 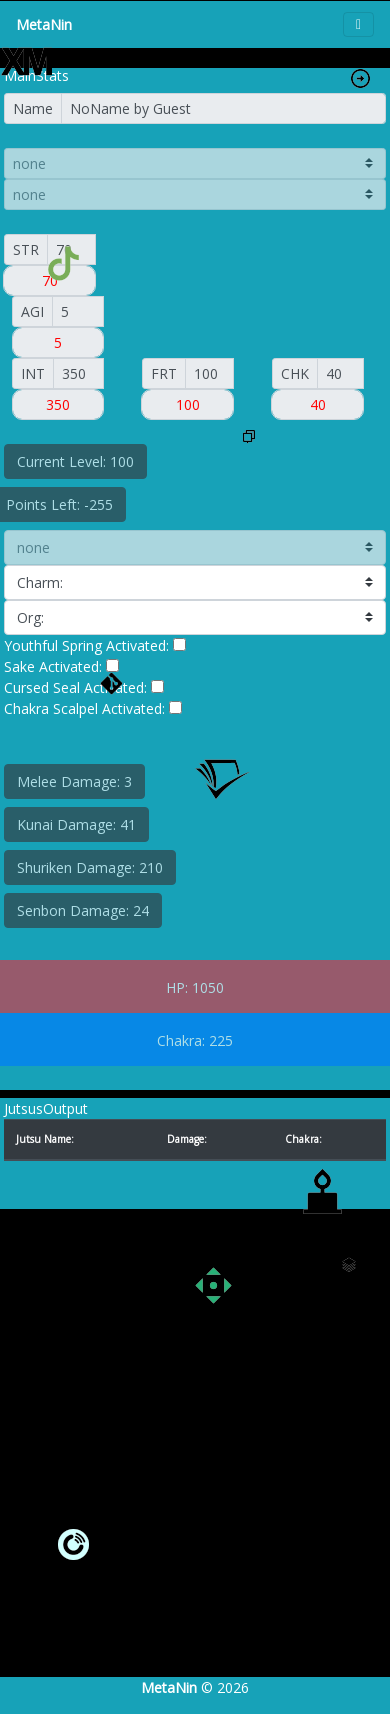 I want to click on open qualtrics survey platform, so click(x=26, y=61).